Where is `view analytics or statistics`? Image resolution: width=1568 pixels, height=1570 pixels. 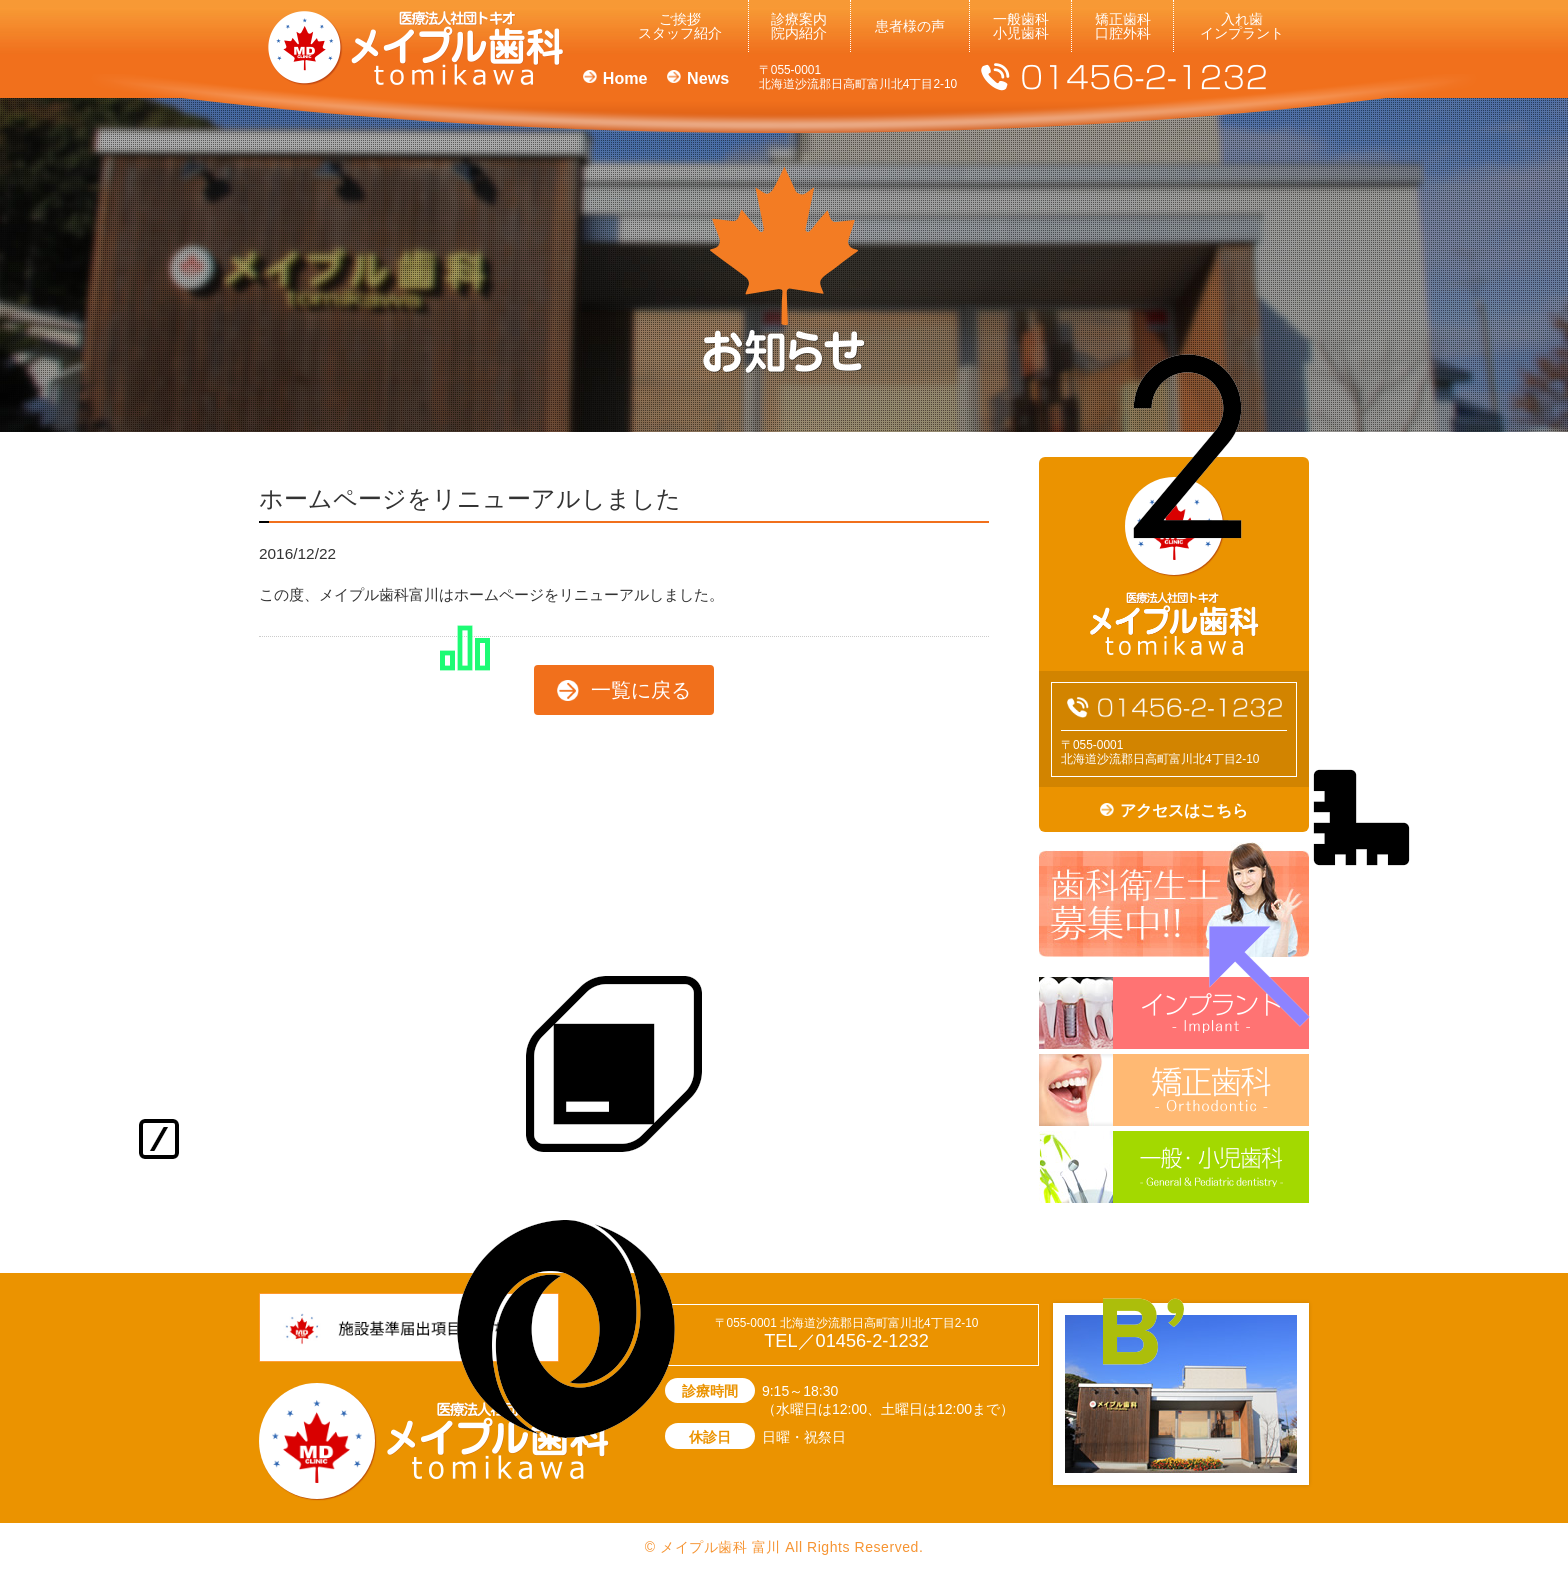 view analytics or statistics is located at coordinates (465, 648).